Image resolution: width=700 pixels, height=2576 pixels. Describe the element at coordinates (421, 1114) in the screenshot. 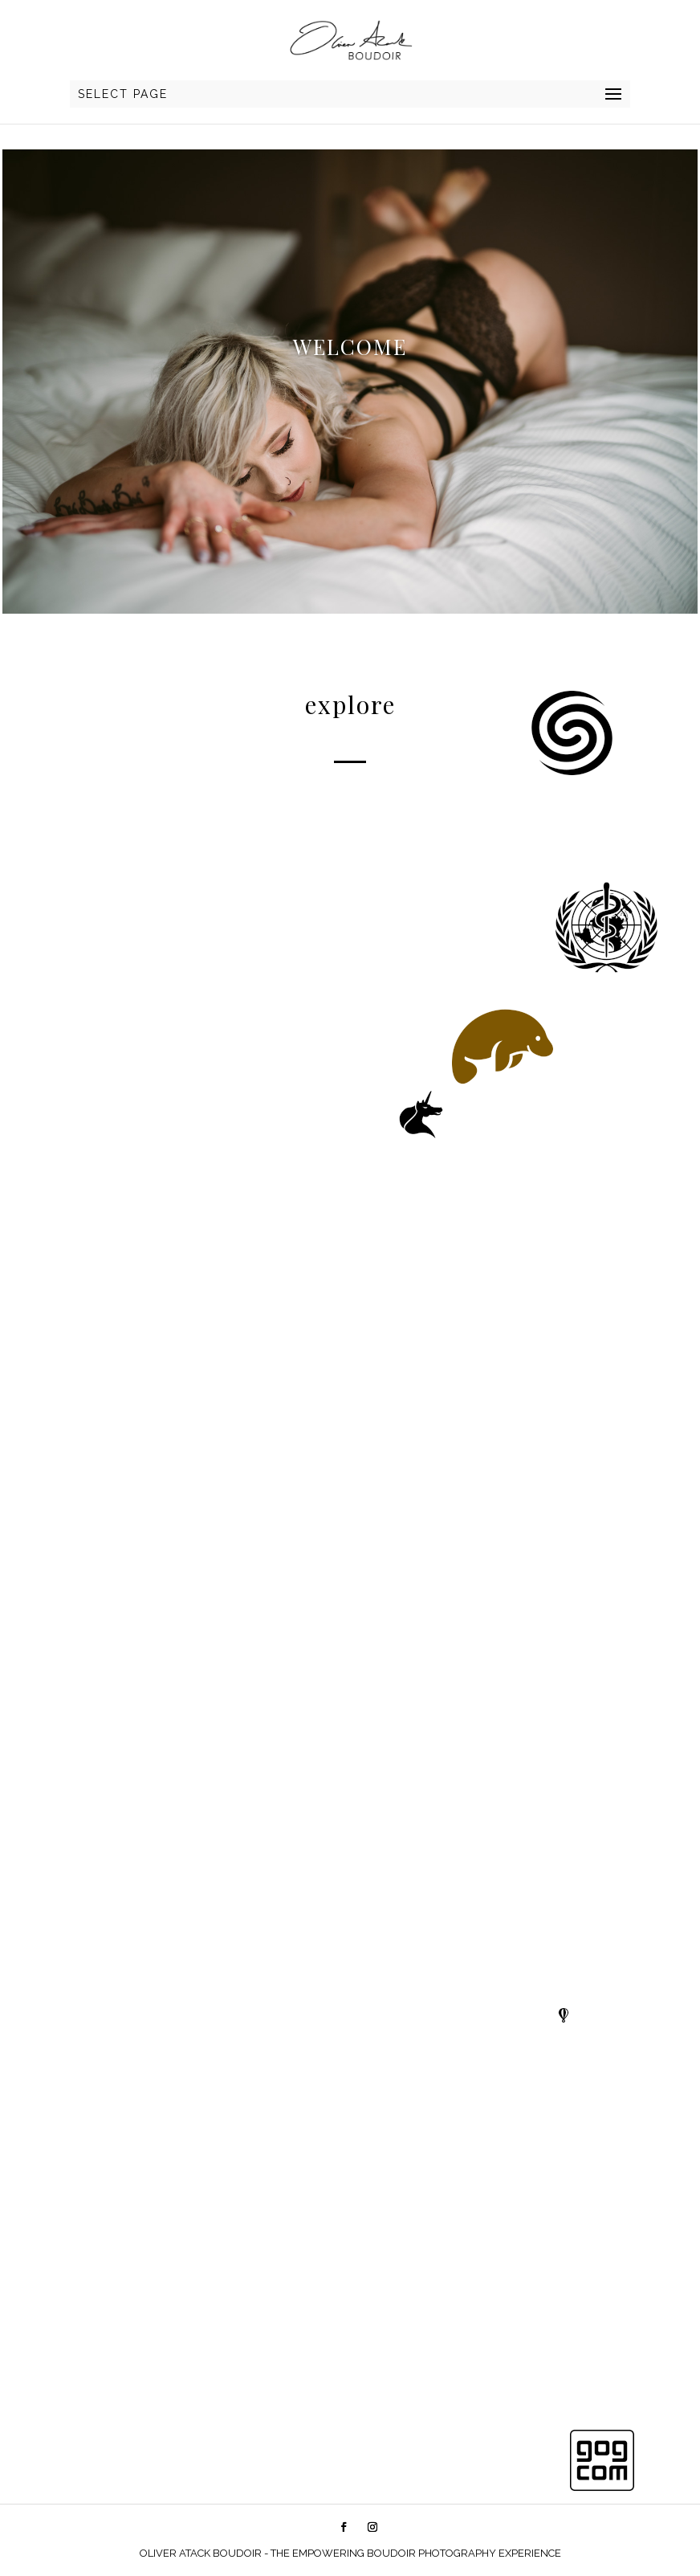

I see `org framework logo` at that location.